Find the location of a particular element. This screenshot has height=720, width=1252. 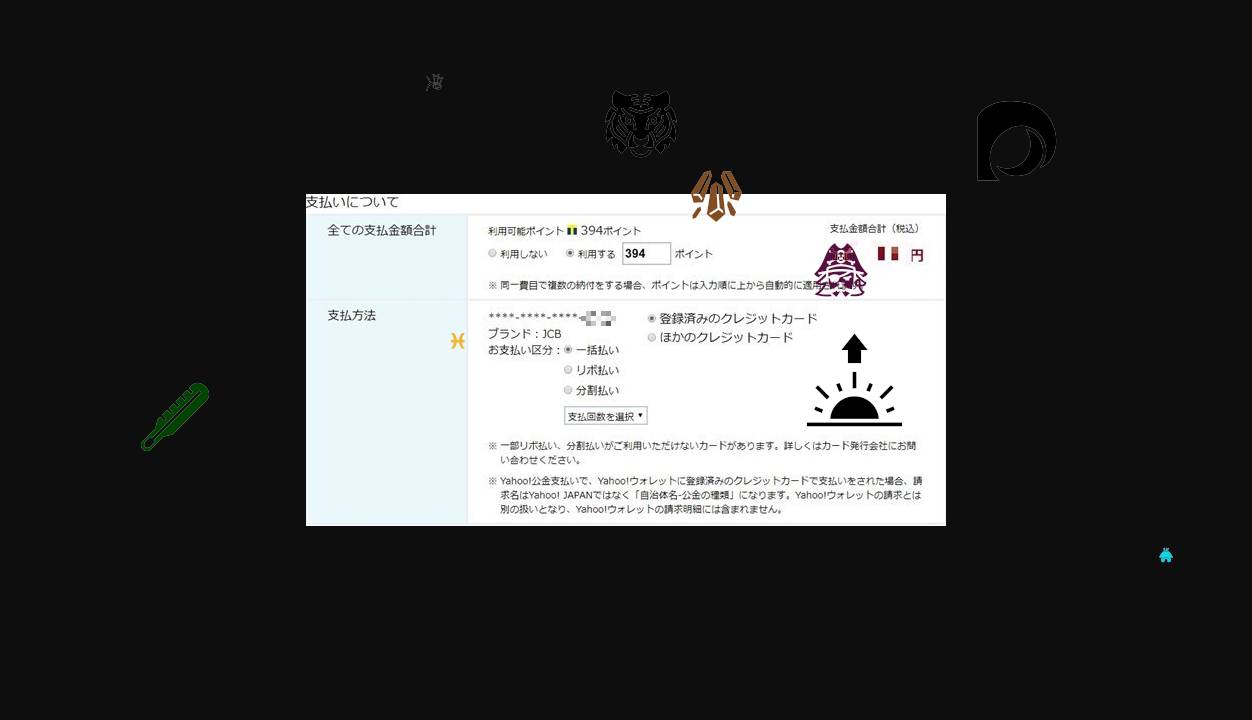

select a hut or shelter in-game is located at coordinates (1166, 555).